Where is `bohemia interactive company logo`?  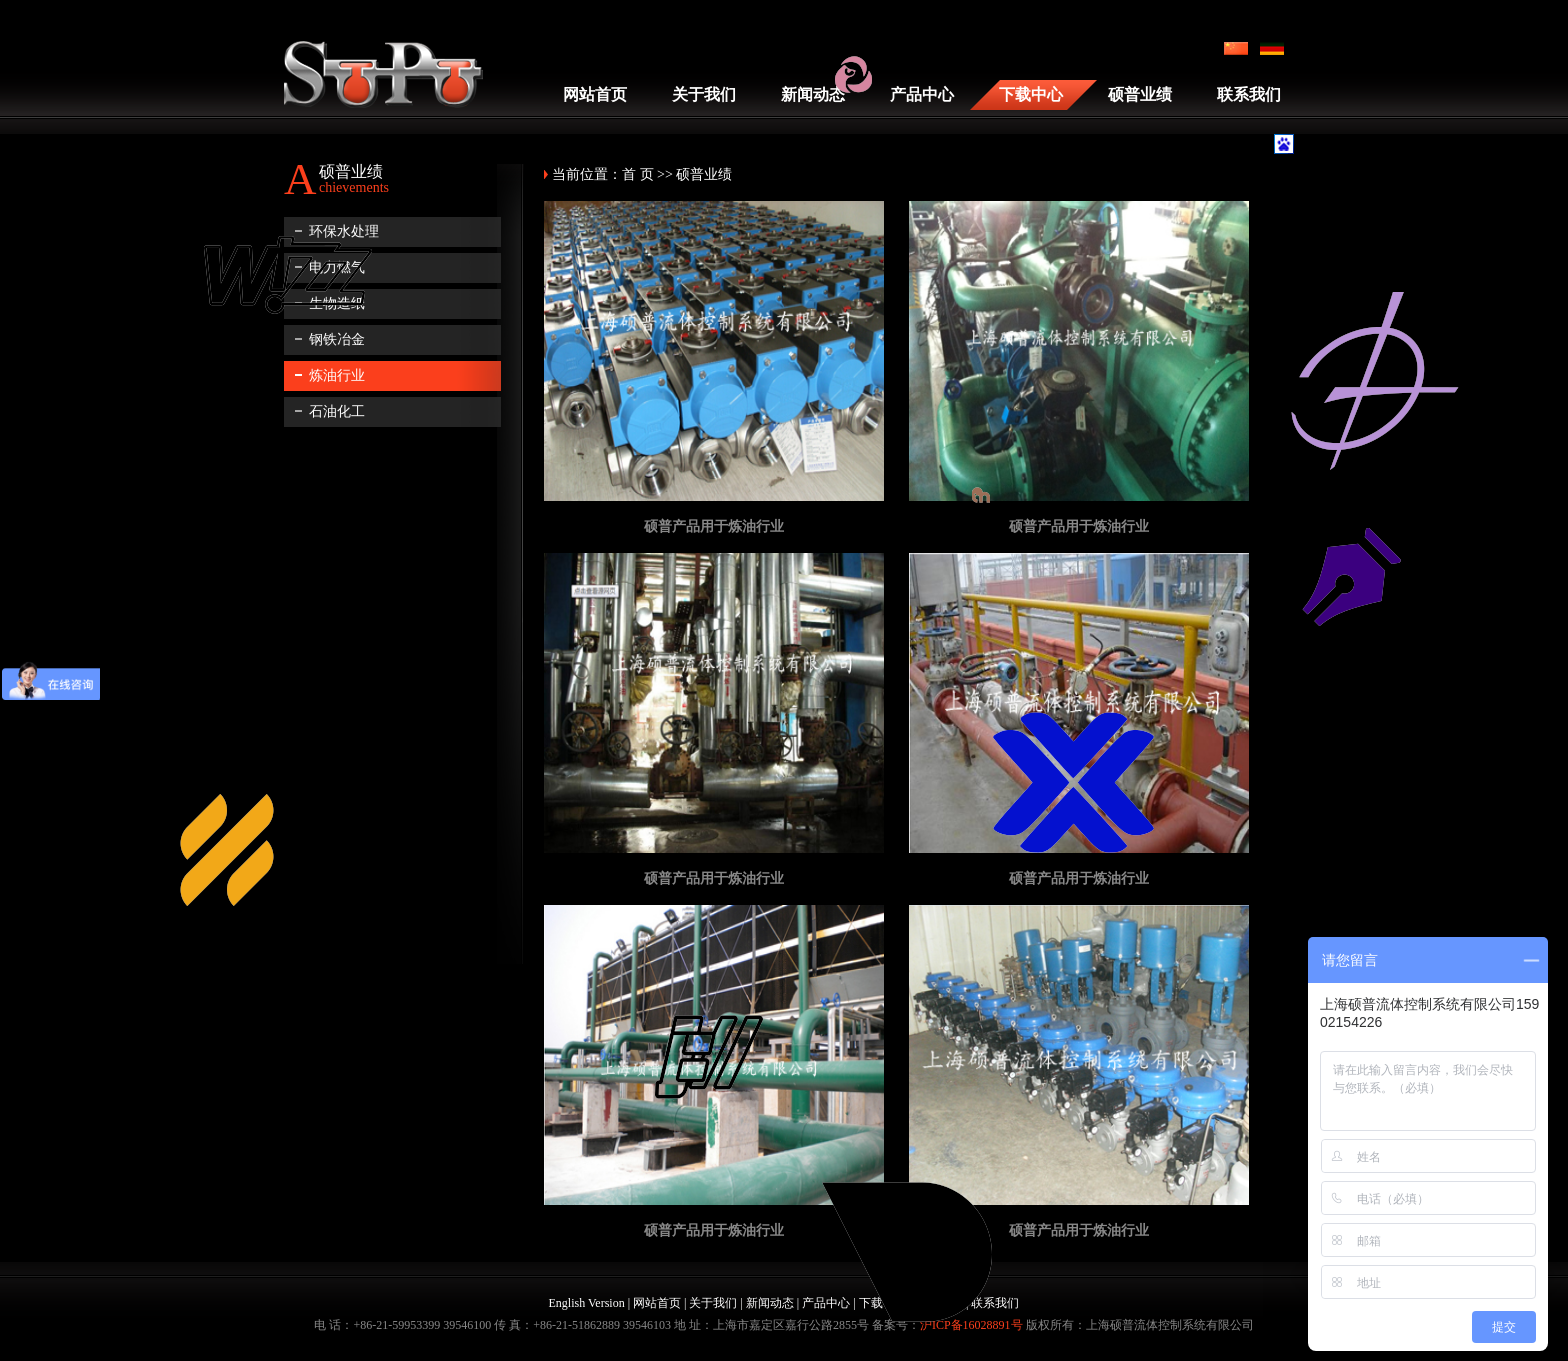
bohemia interactive company logo is located at coordinates (1375, 381).